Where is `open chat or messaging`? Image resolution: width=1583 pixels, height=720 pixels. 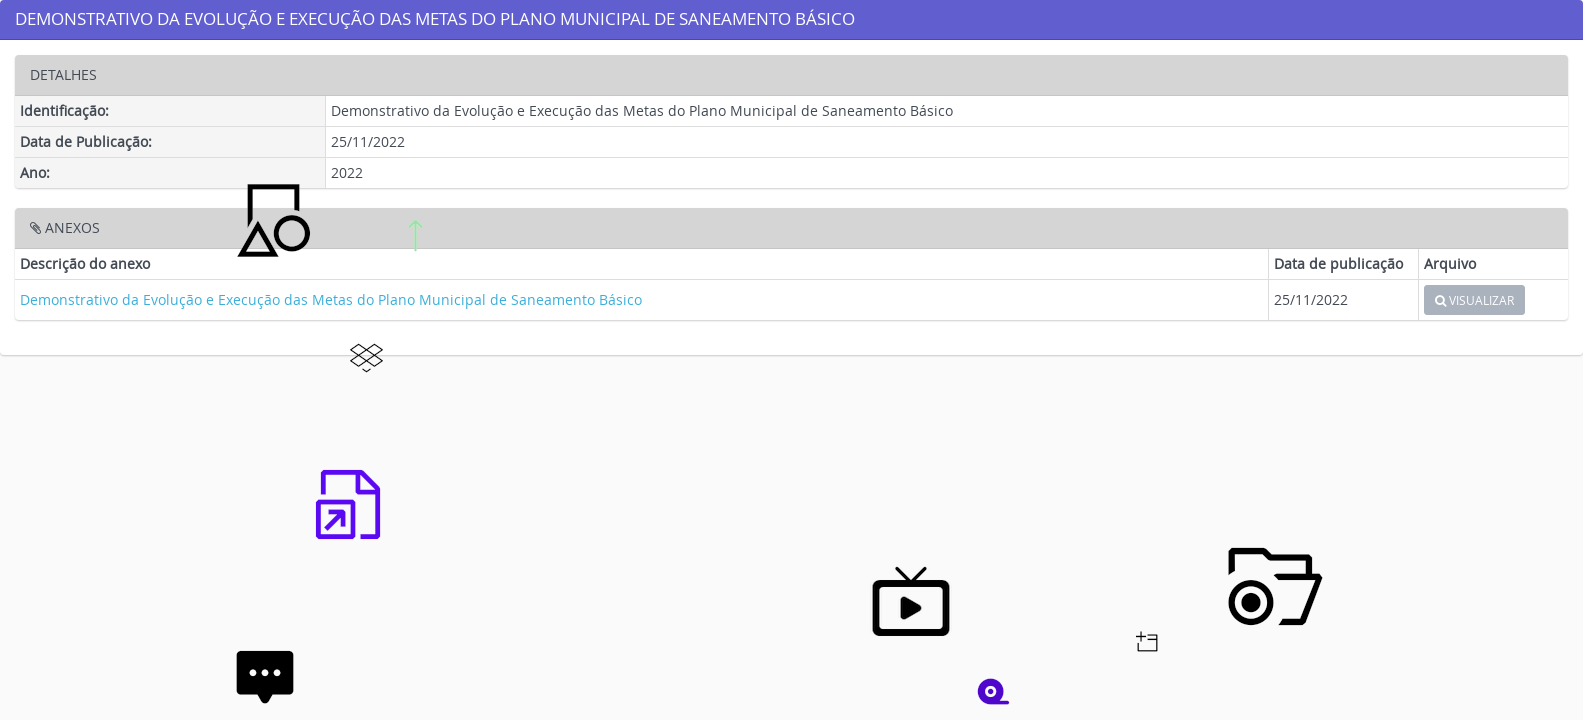 open chat or messaging is located at coordinates (265, 675).